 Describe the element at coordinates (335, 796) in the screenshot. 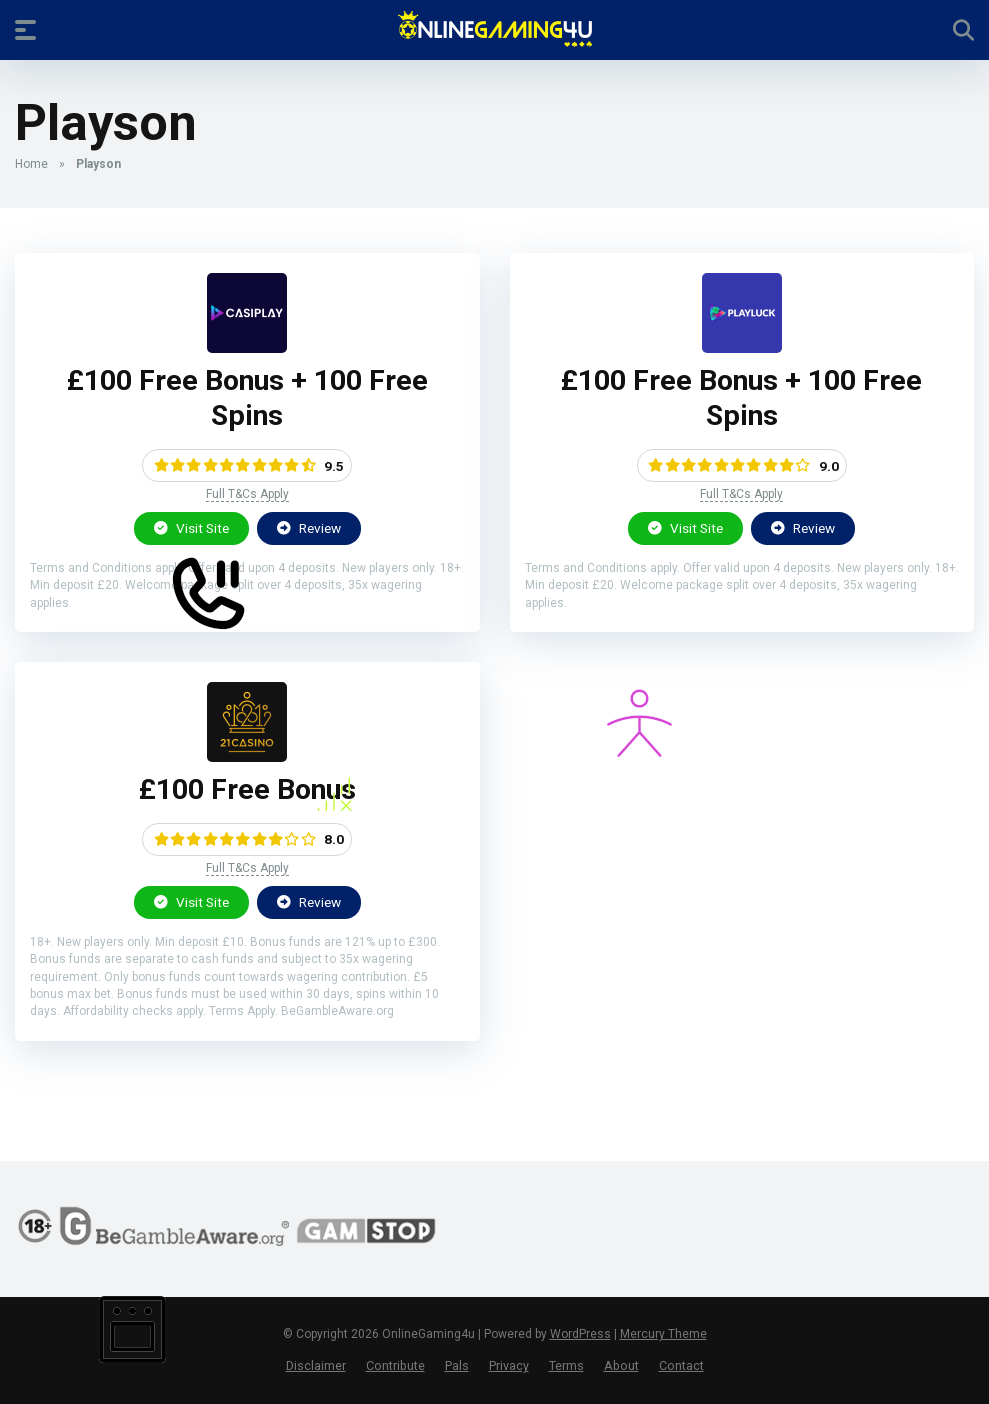

I see `no cellular signal available` at that location.